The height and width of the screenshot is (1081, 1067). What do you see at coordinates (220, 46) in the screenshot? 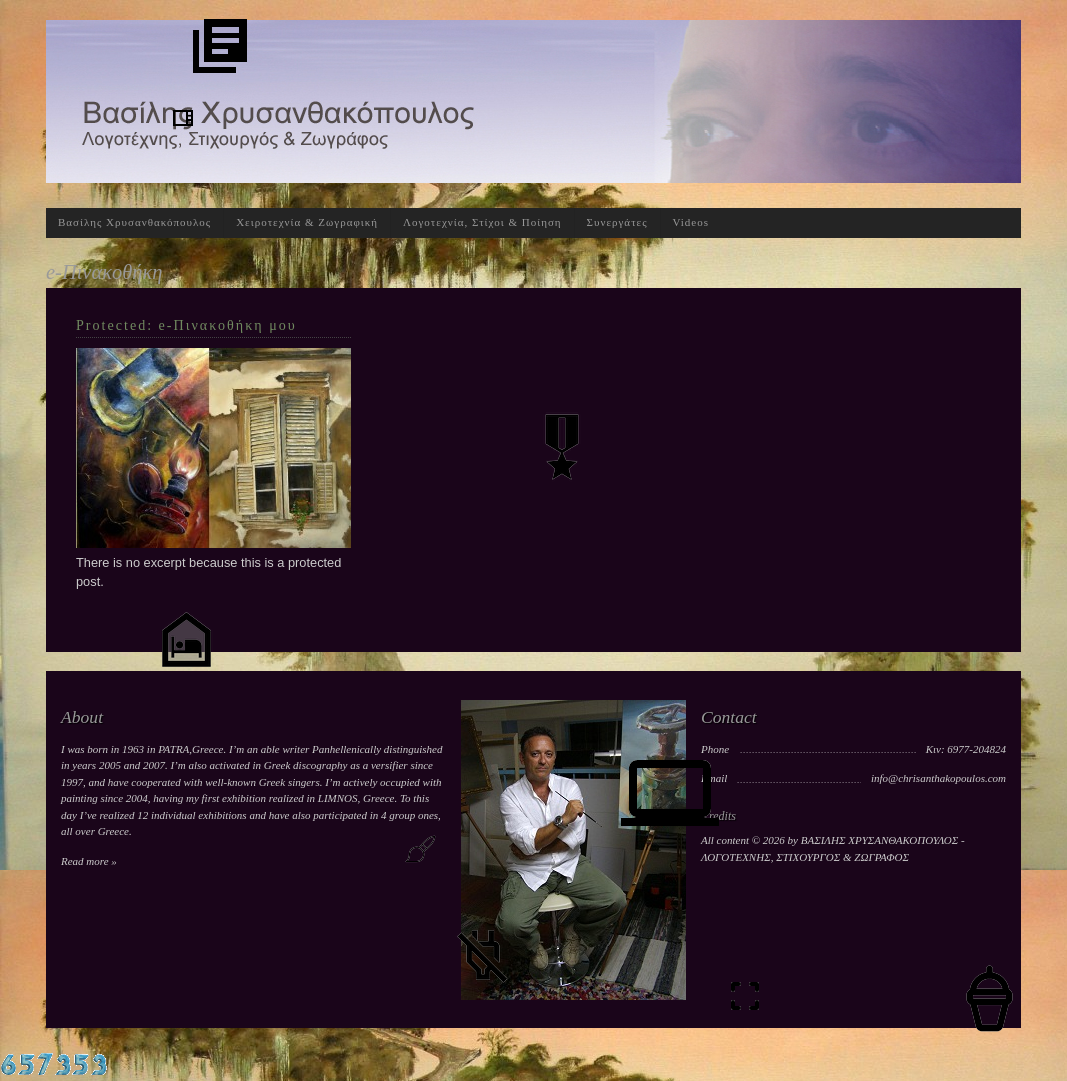
I see `access your document library` at bounding box center [220, 46].